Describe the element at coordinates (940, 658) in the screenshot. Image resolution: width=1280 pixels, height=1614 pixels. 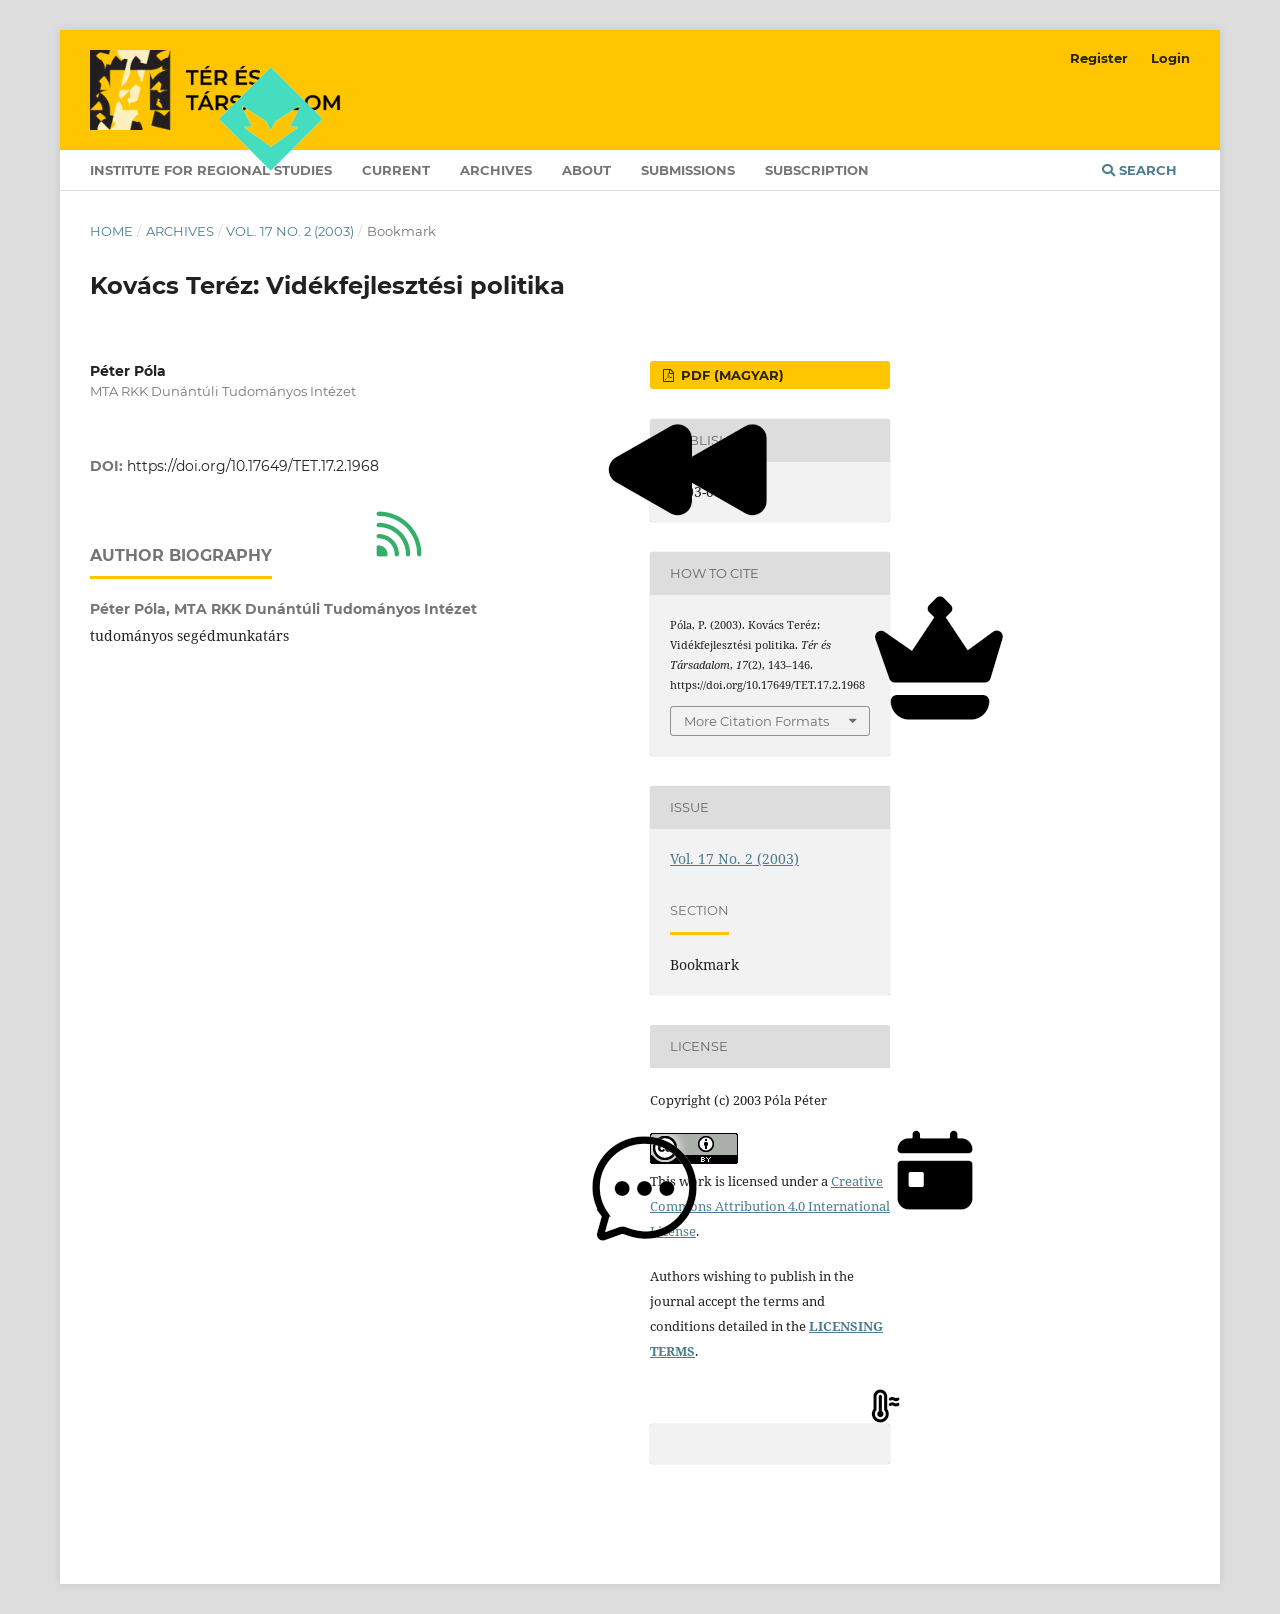
I see `indicates server owner status` at that location.